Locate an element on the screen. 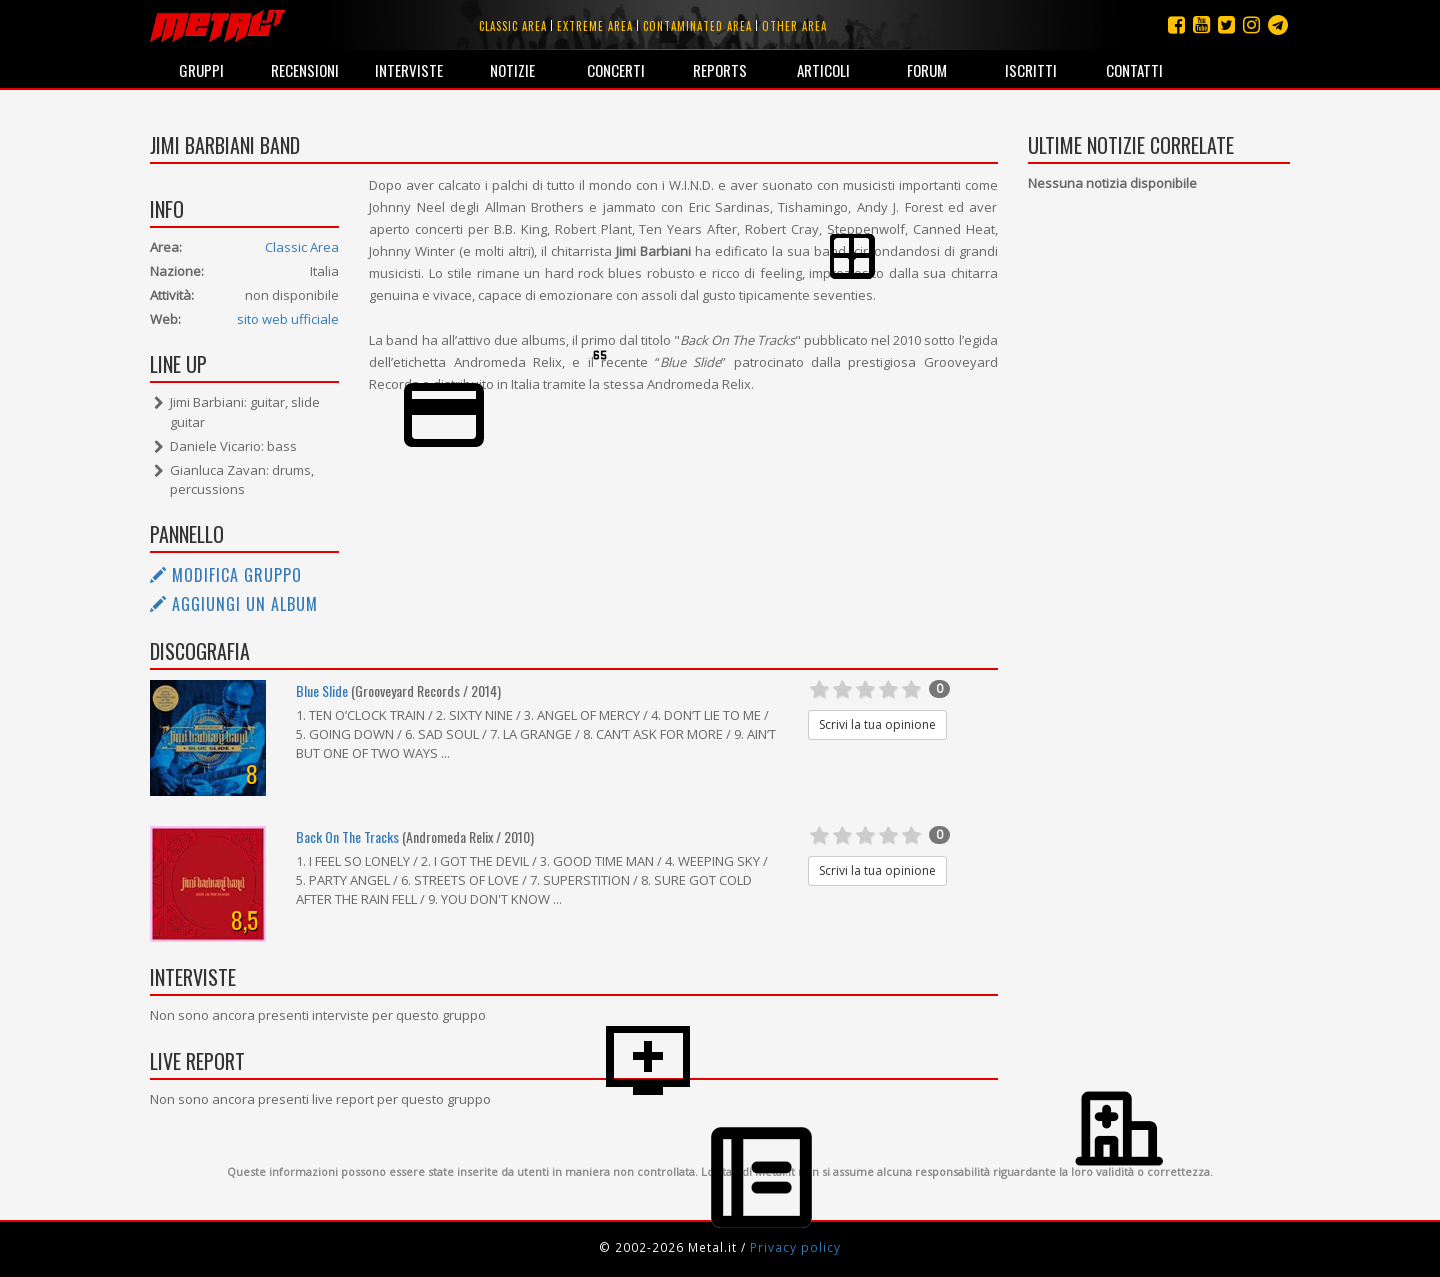 Image resolution: width=1440 pixels, height=1277 pixels. add current video to watch queue is located at coordinates (648, 1060).